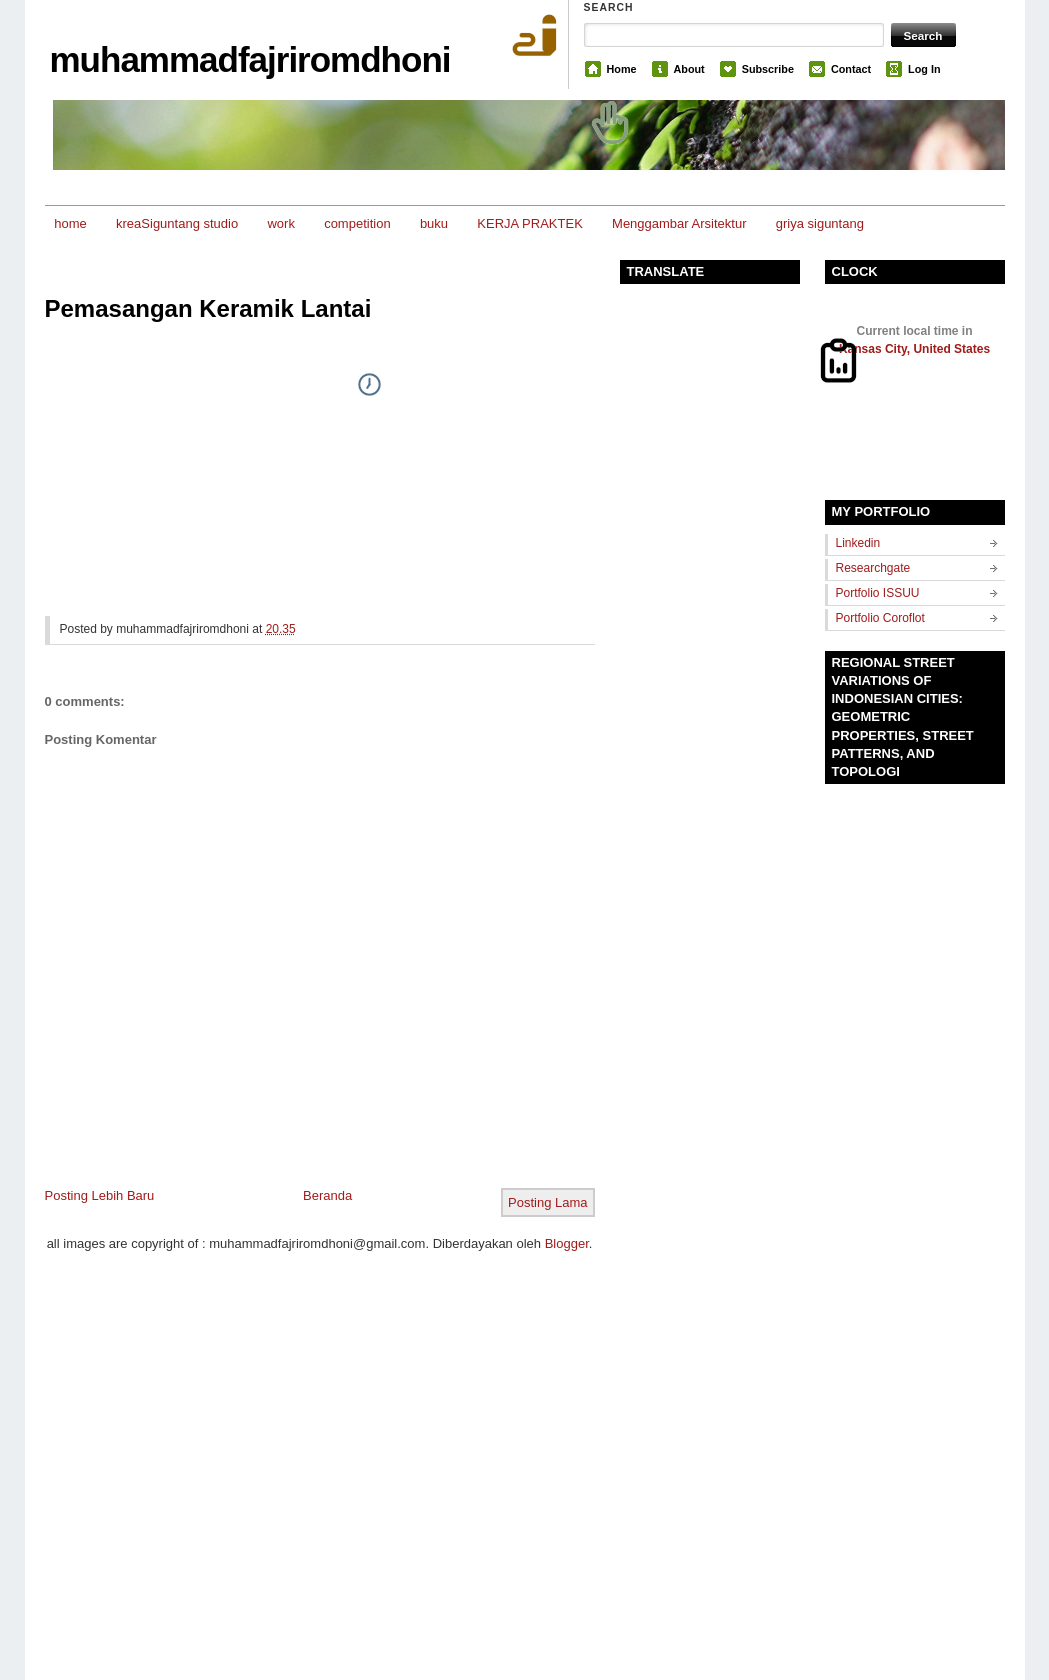 This screenshot has height=1680, width=1049. I want to click on view time or clock settings, so click(369, 384).